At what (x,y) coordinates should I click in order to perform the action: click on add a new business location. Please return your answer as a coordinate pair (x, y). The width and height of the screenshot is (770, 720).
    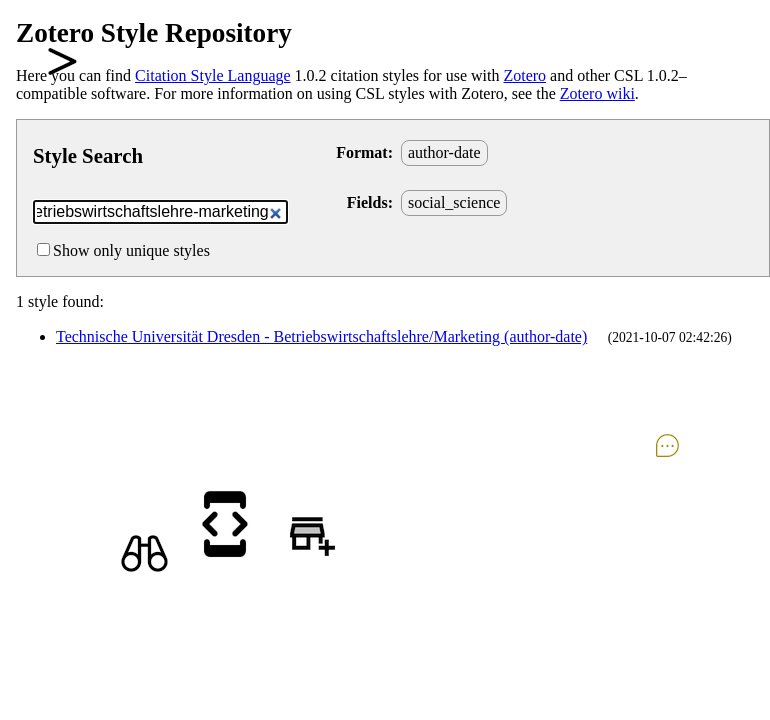
    Looking at the image, I should click on (312, 533).